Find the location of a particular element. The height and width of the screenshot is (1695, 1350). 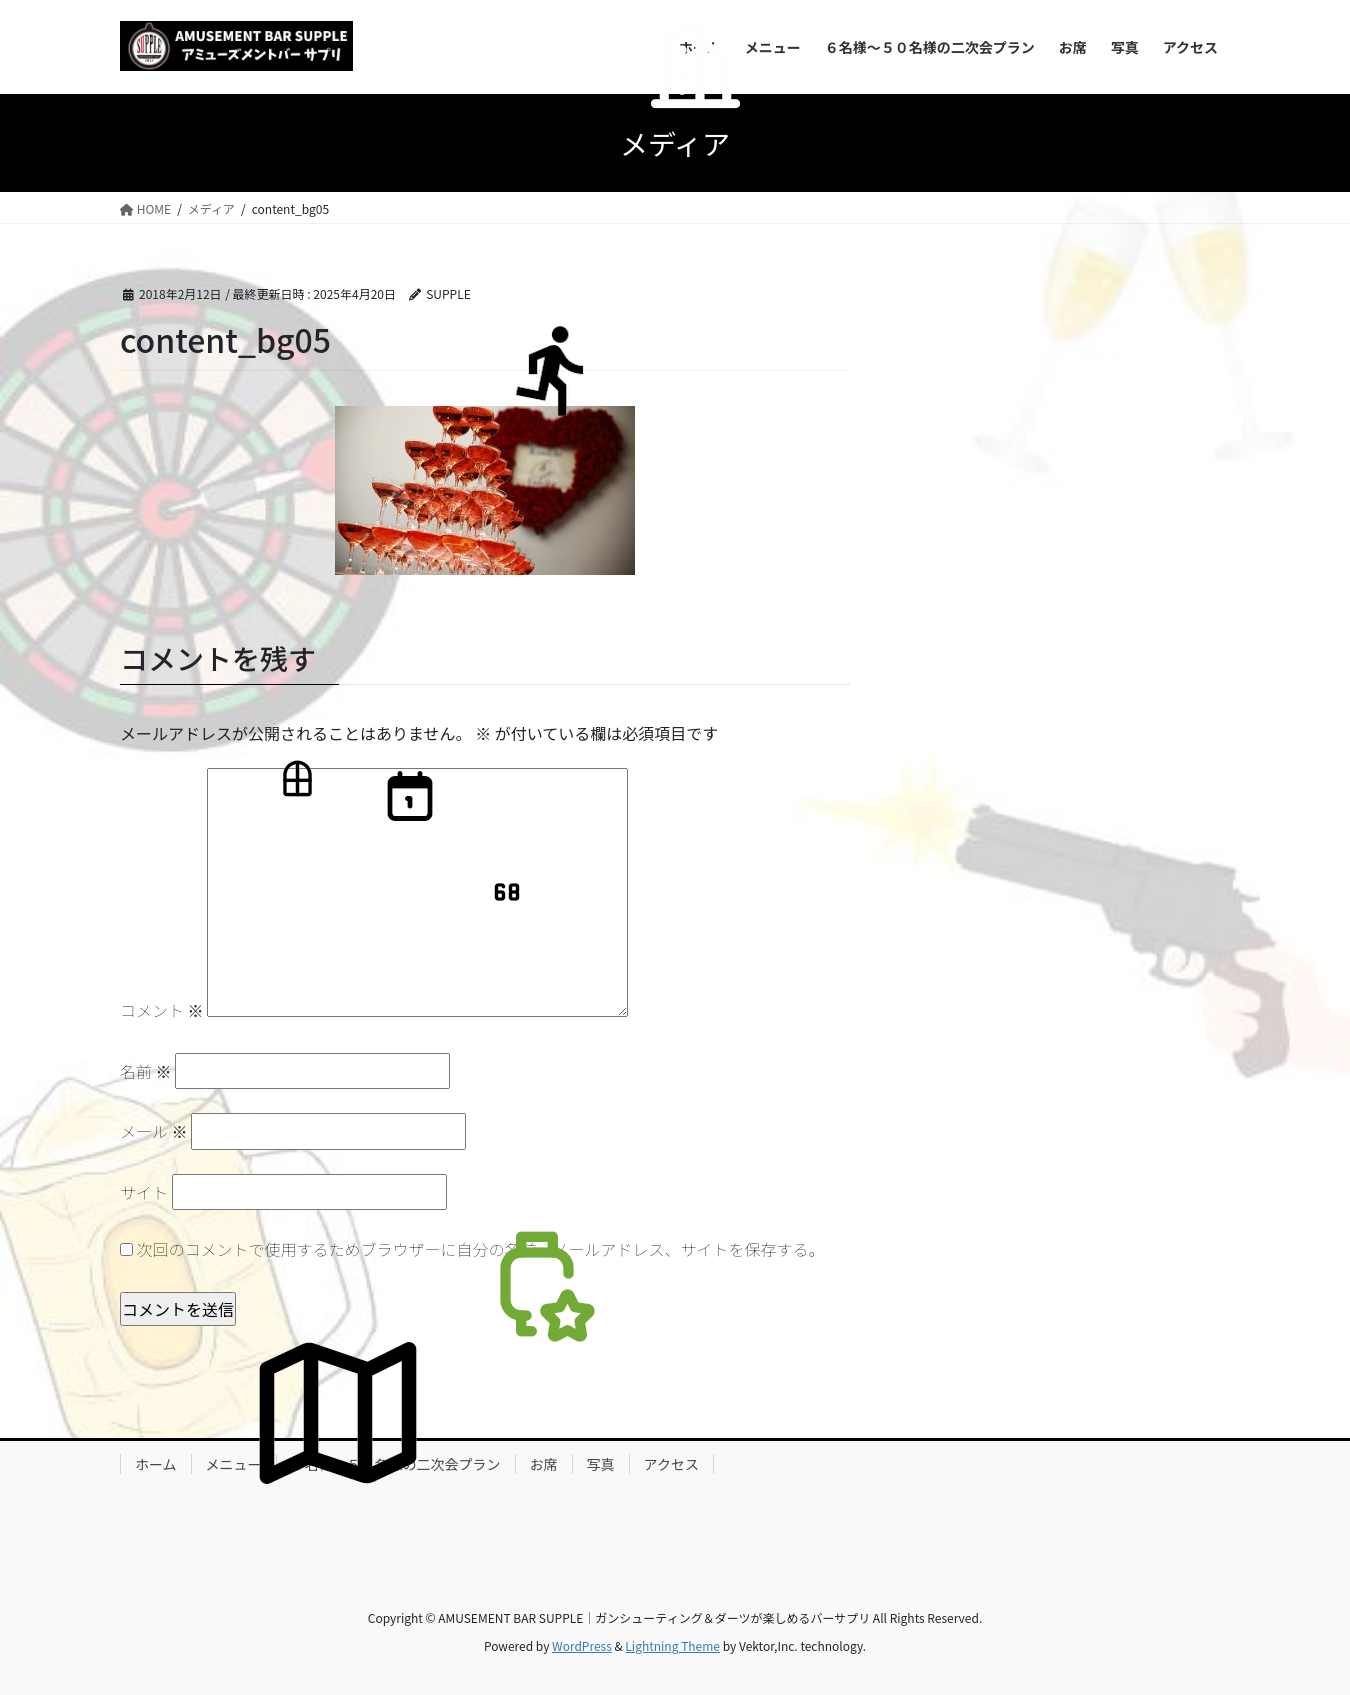

mark smartwatch as favorite device is located at coordinates (537, 1284).